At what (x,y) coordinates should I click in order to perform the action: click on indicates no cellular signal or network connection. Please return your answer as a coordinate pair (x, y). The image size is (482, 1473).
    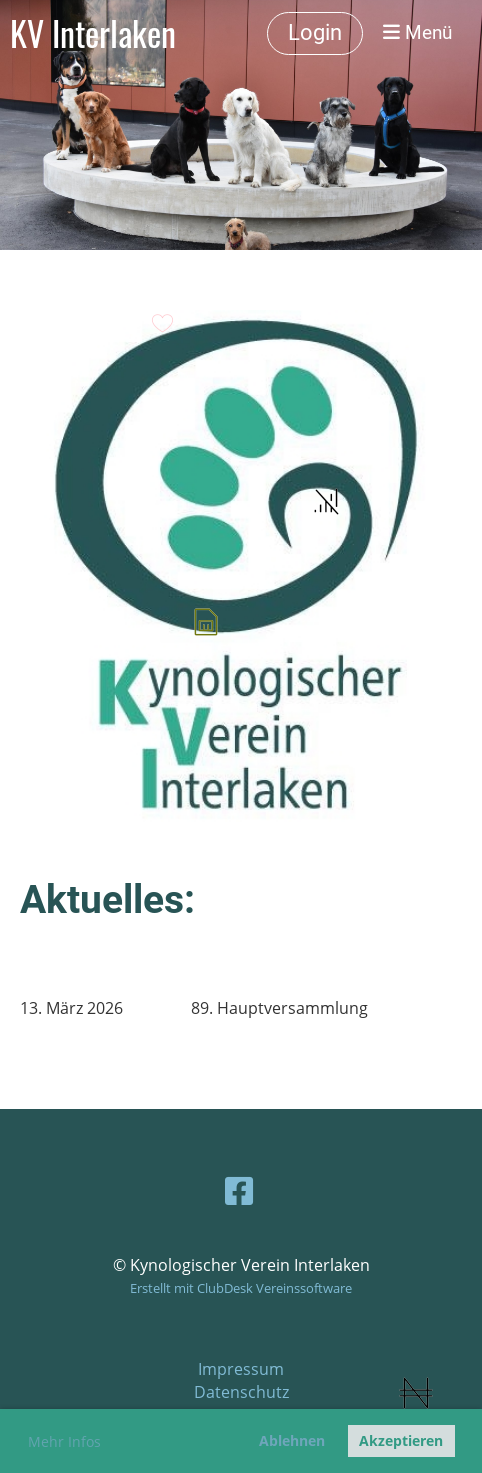
    Looking at the image, I should click on (327, 502).